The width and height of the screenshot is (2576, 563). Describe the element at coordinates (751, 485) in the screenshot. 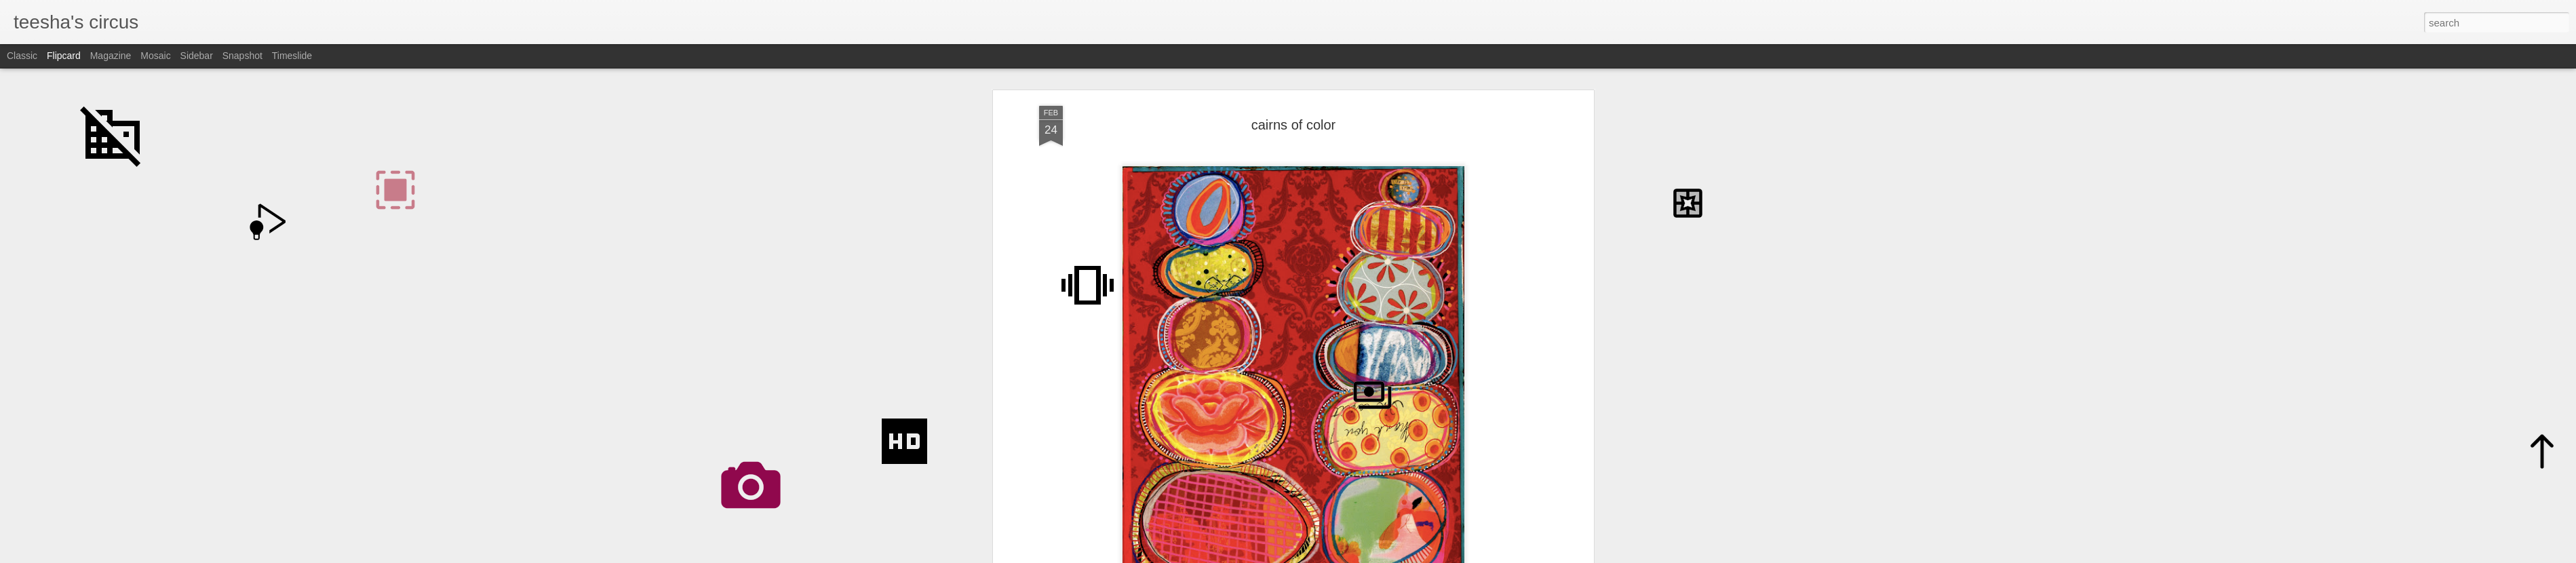

I see `take a photo` at that location.